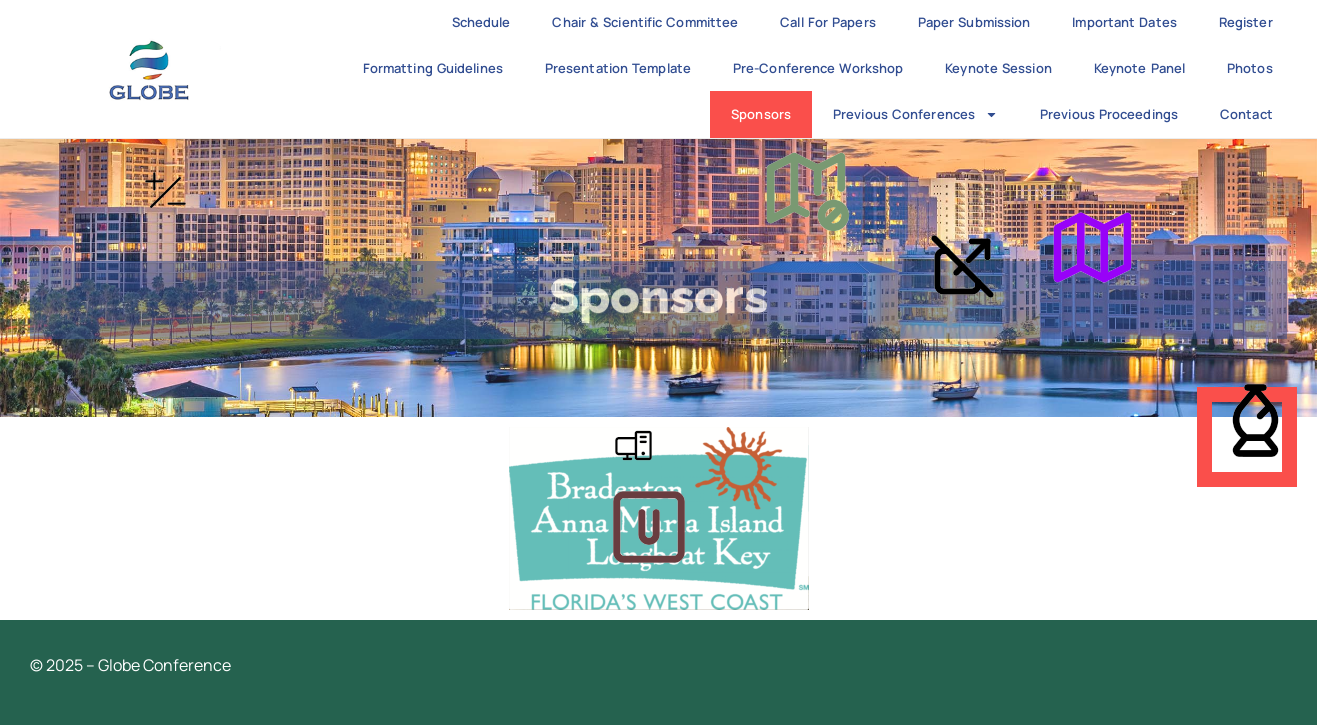 The height and width of the screenshot is (725, 1317). I want to click on select the bishop piece in a chess game, so click(1255, 420).